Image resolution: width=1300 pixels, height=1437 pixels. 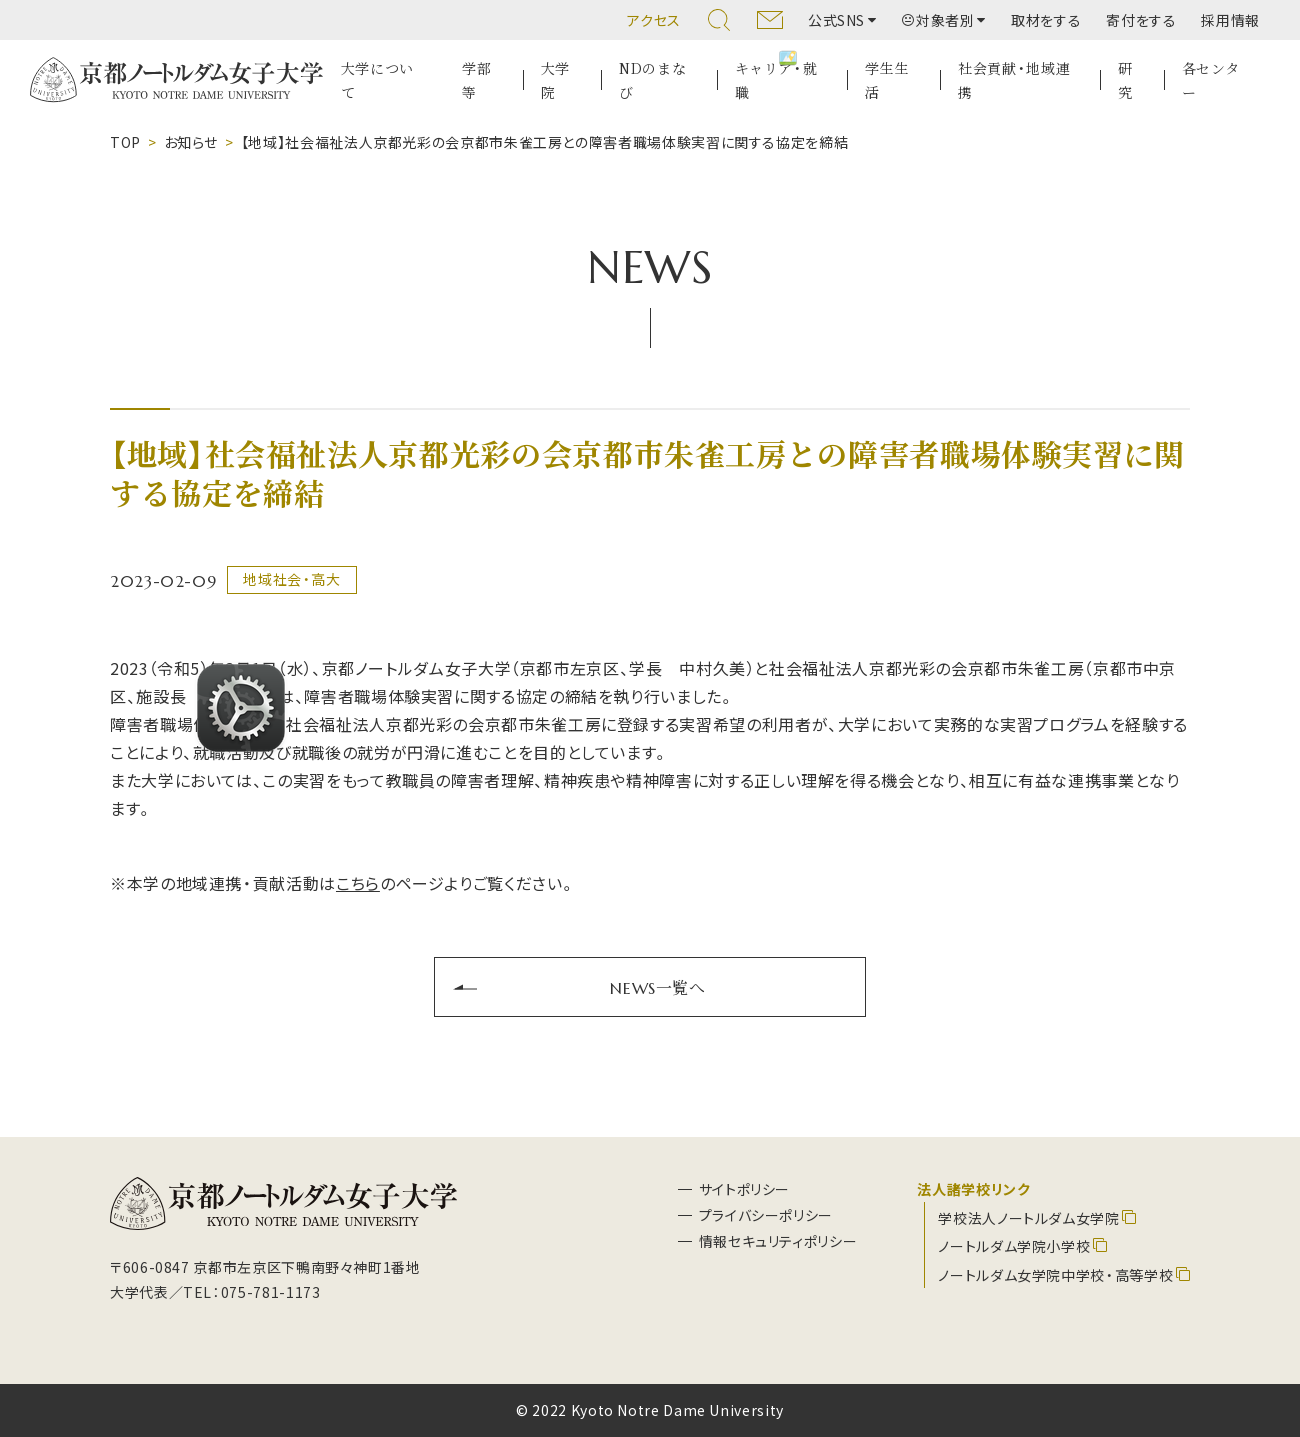 I want to click on open the photos app, so click(x=788, y=58).